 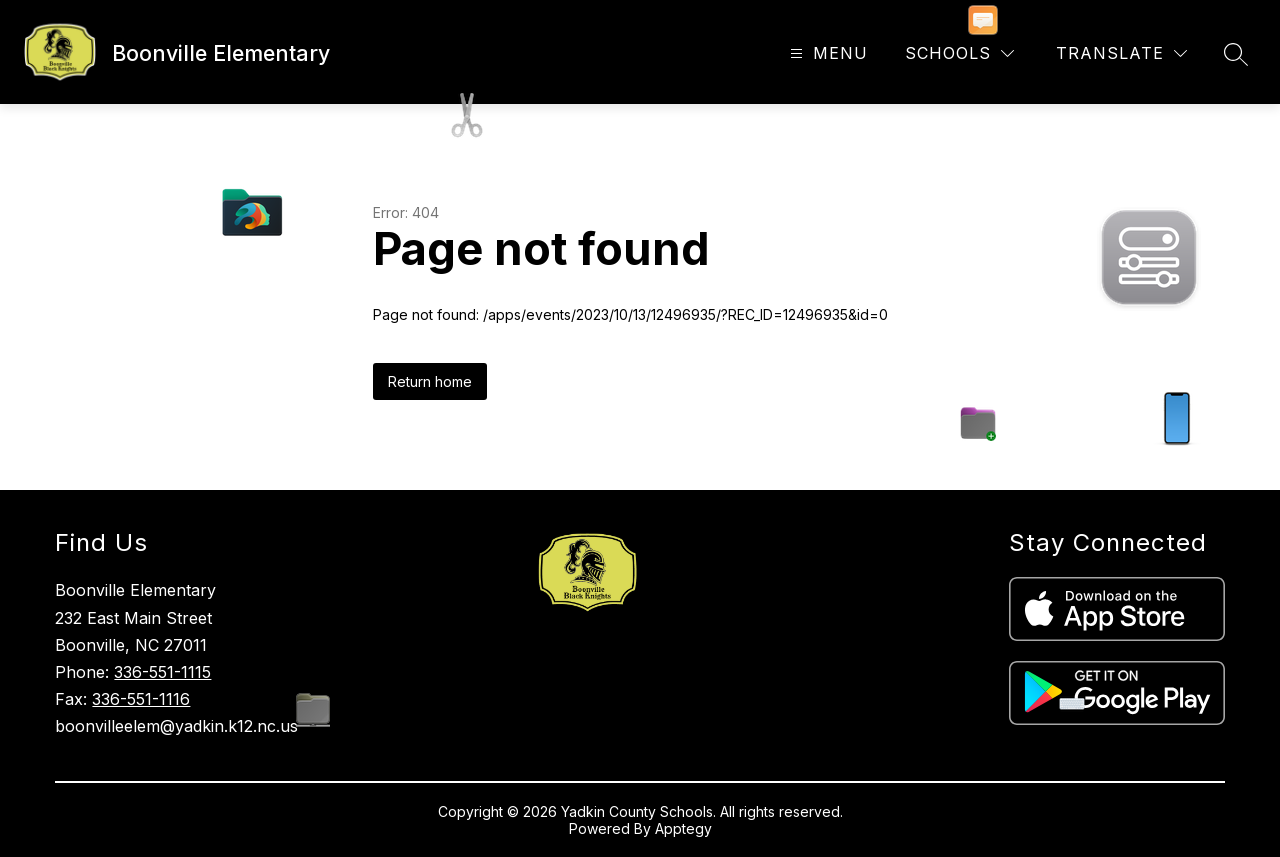 I want to click on create a new folder, so click(x=978, y=423).